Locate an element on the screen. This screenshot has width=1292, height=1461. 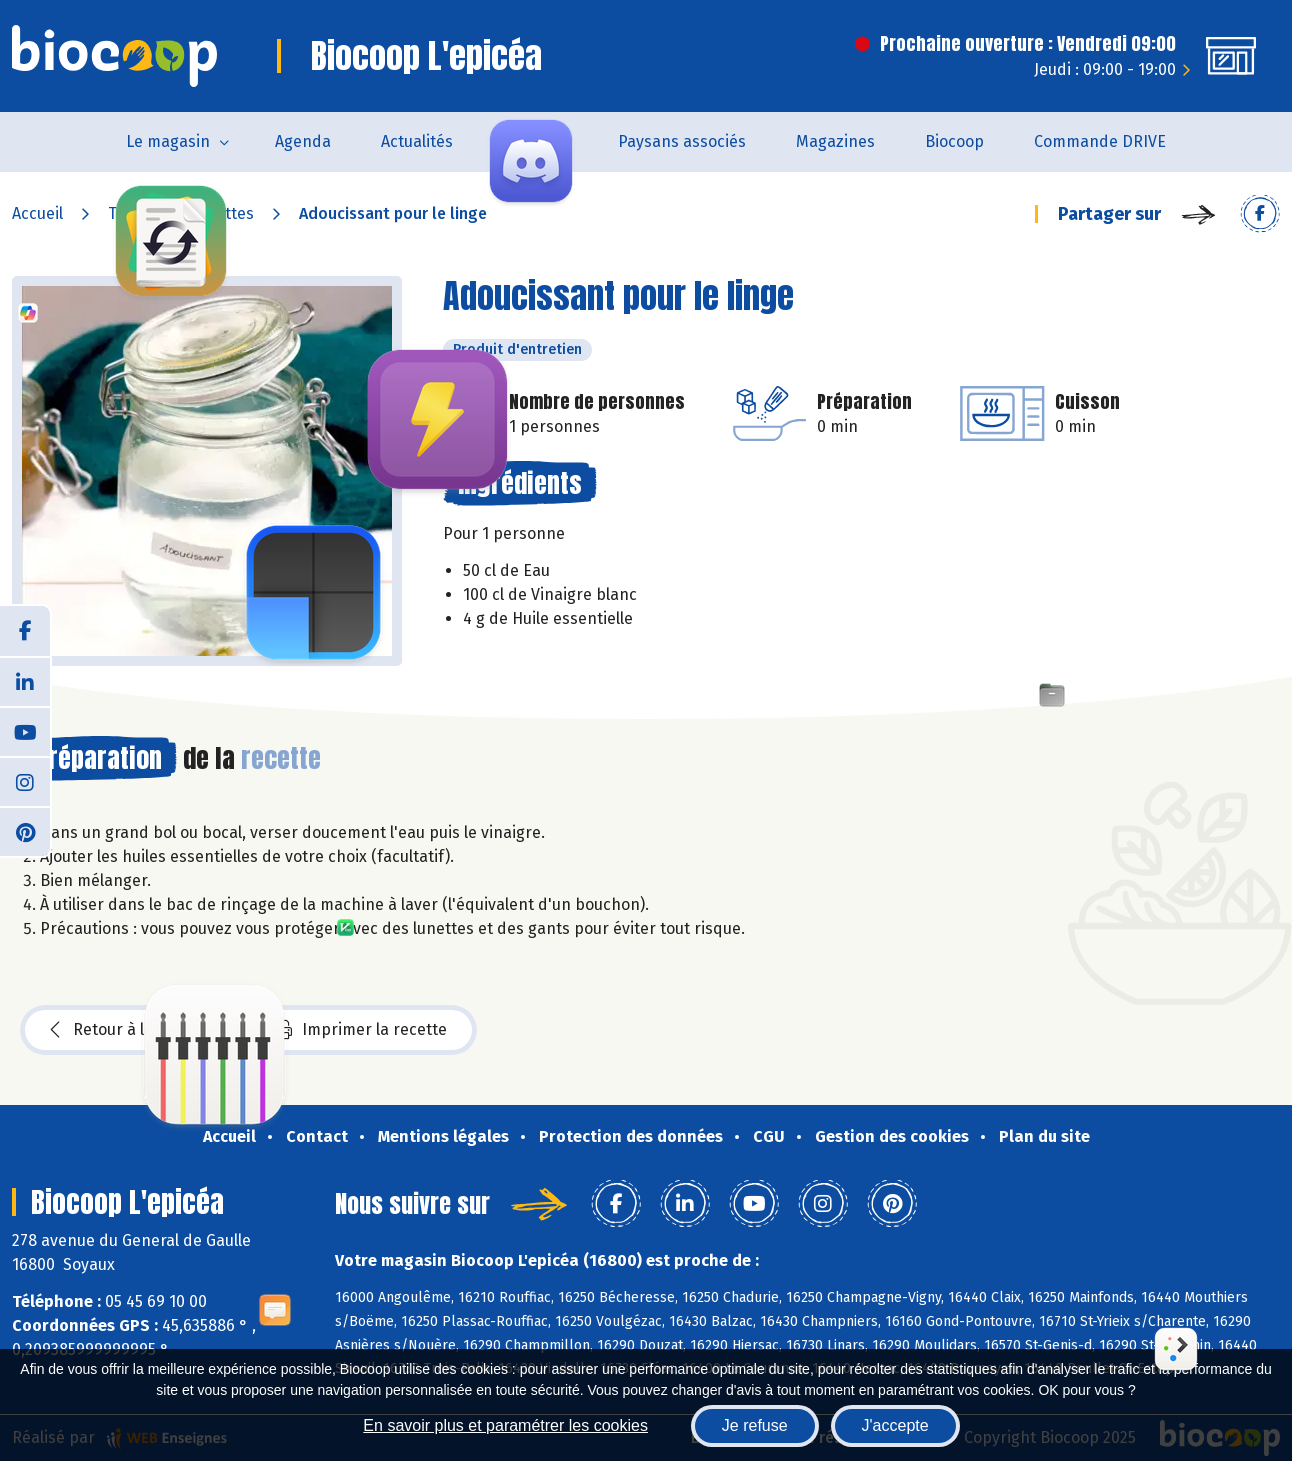
open Microsoft Copilot AI assistant is located at coordinates (28, 313).